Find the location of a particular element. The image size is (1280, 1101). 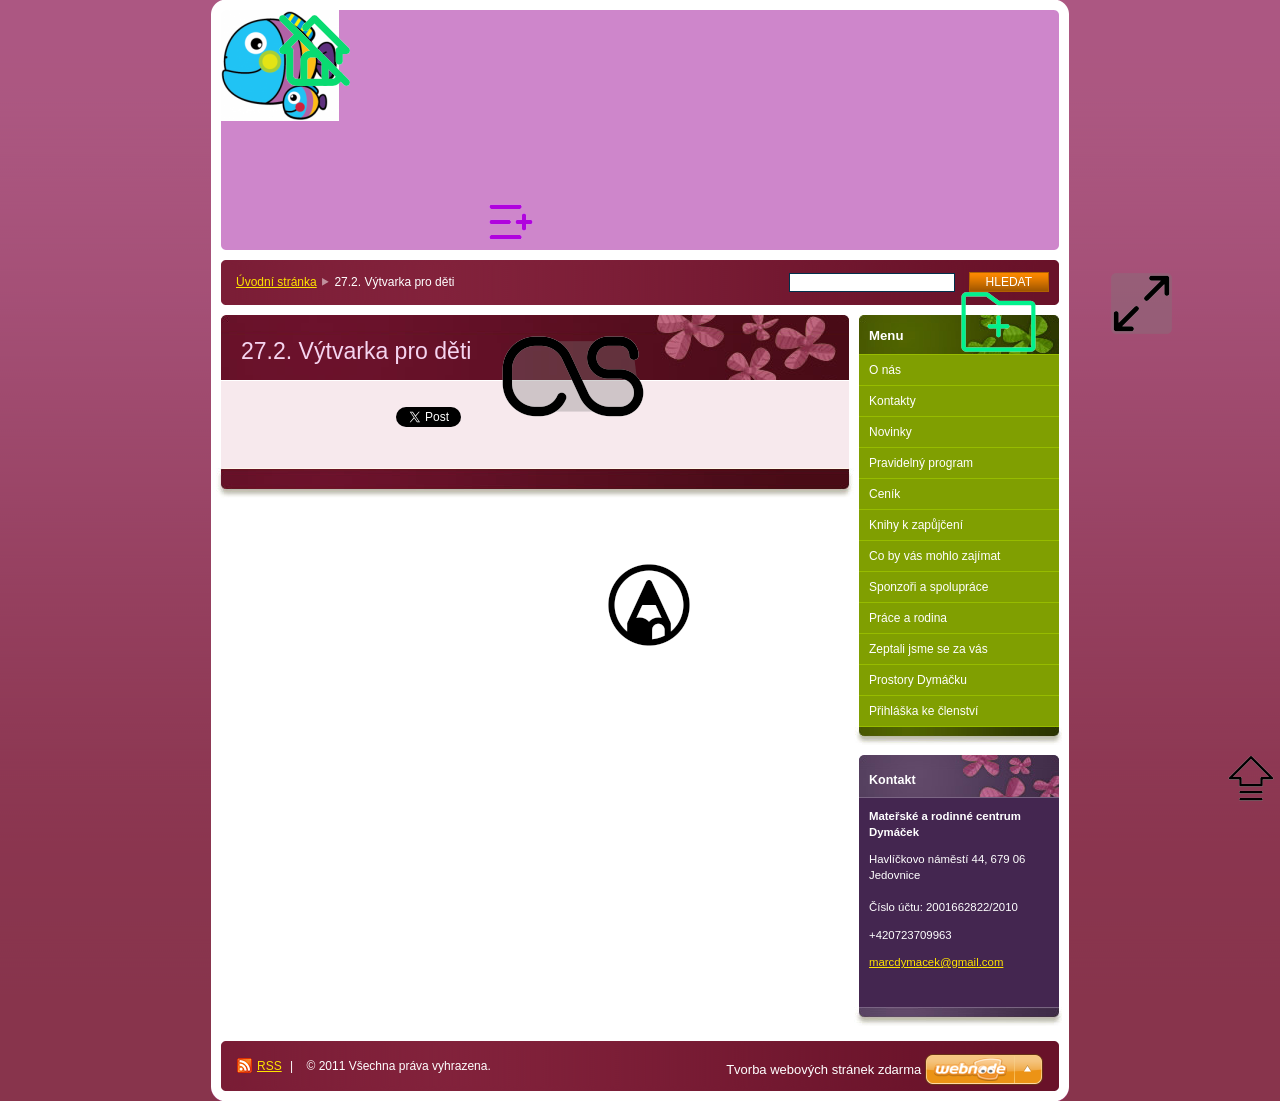

home feature is currently disabled is located at coordinates (314, 50).